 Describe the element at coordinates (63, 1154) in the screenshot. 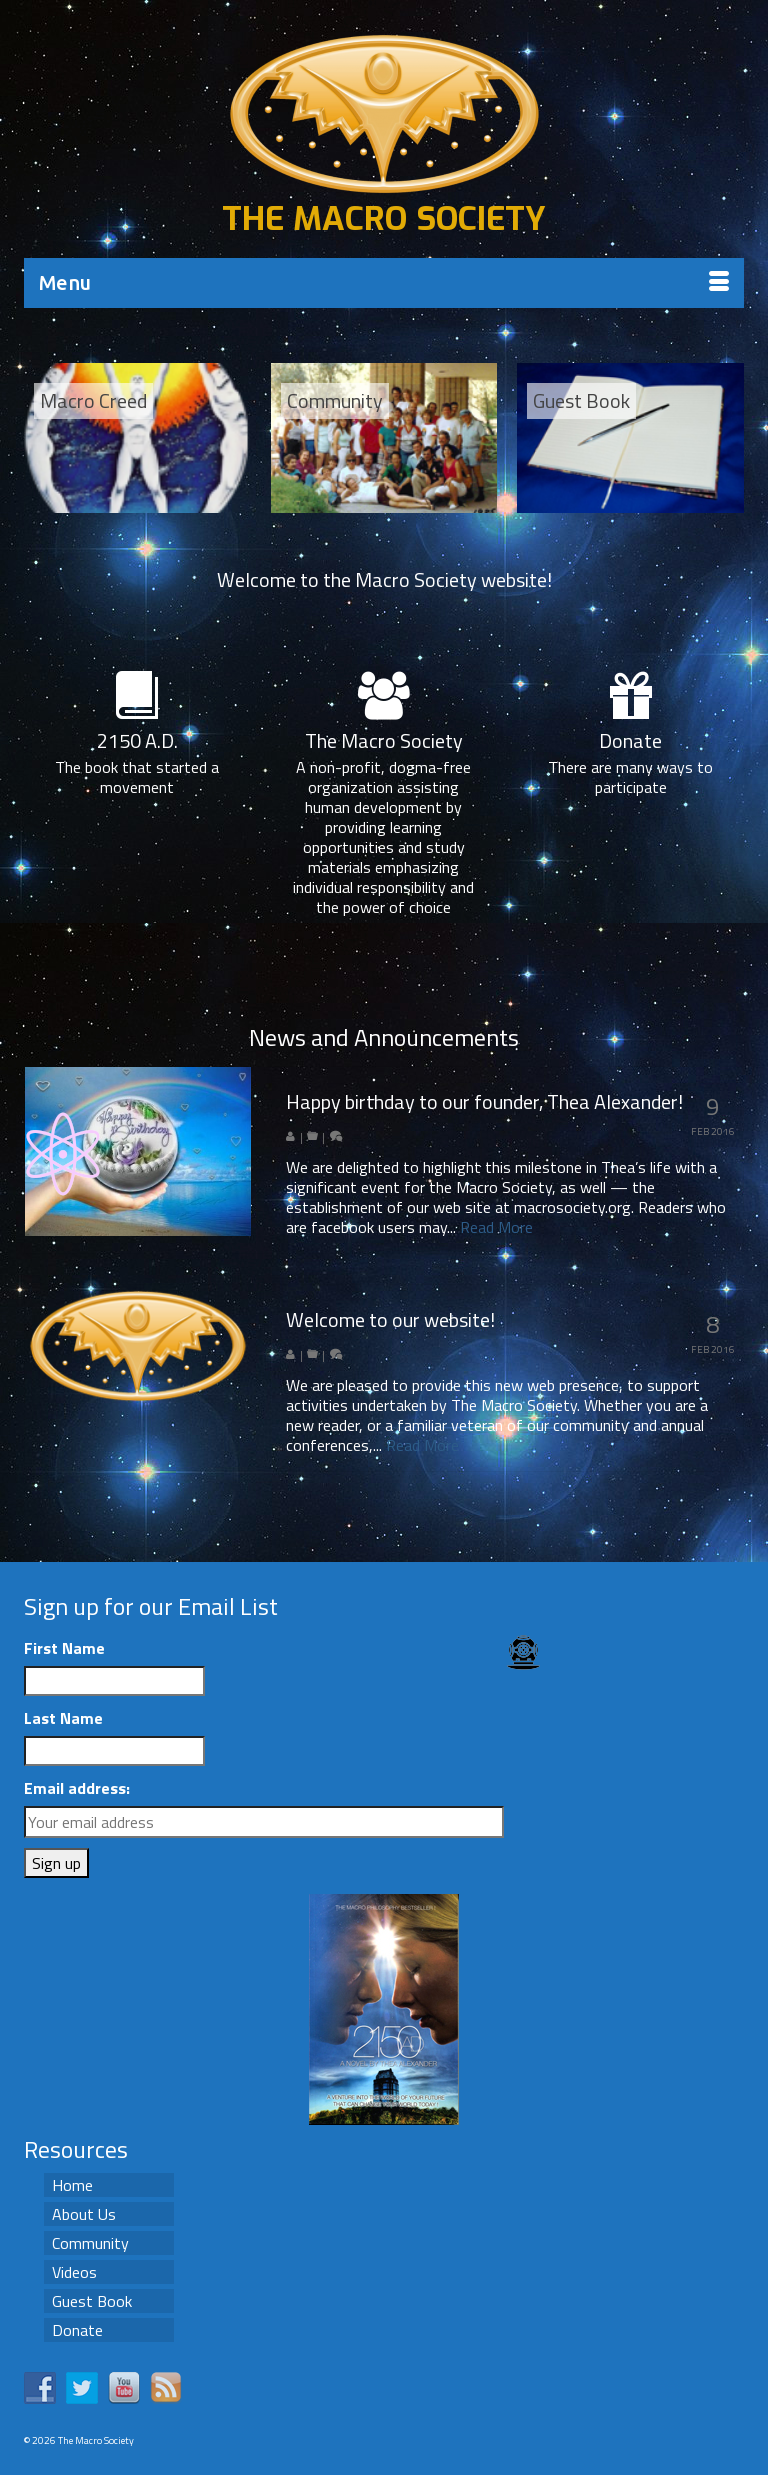

I see `access science or physics-related content` at that location.